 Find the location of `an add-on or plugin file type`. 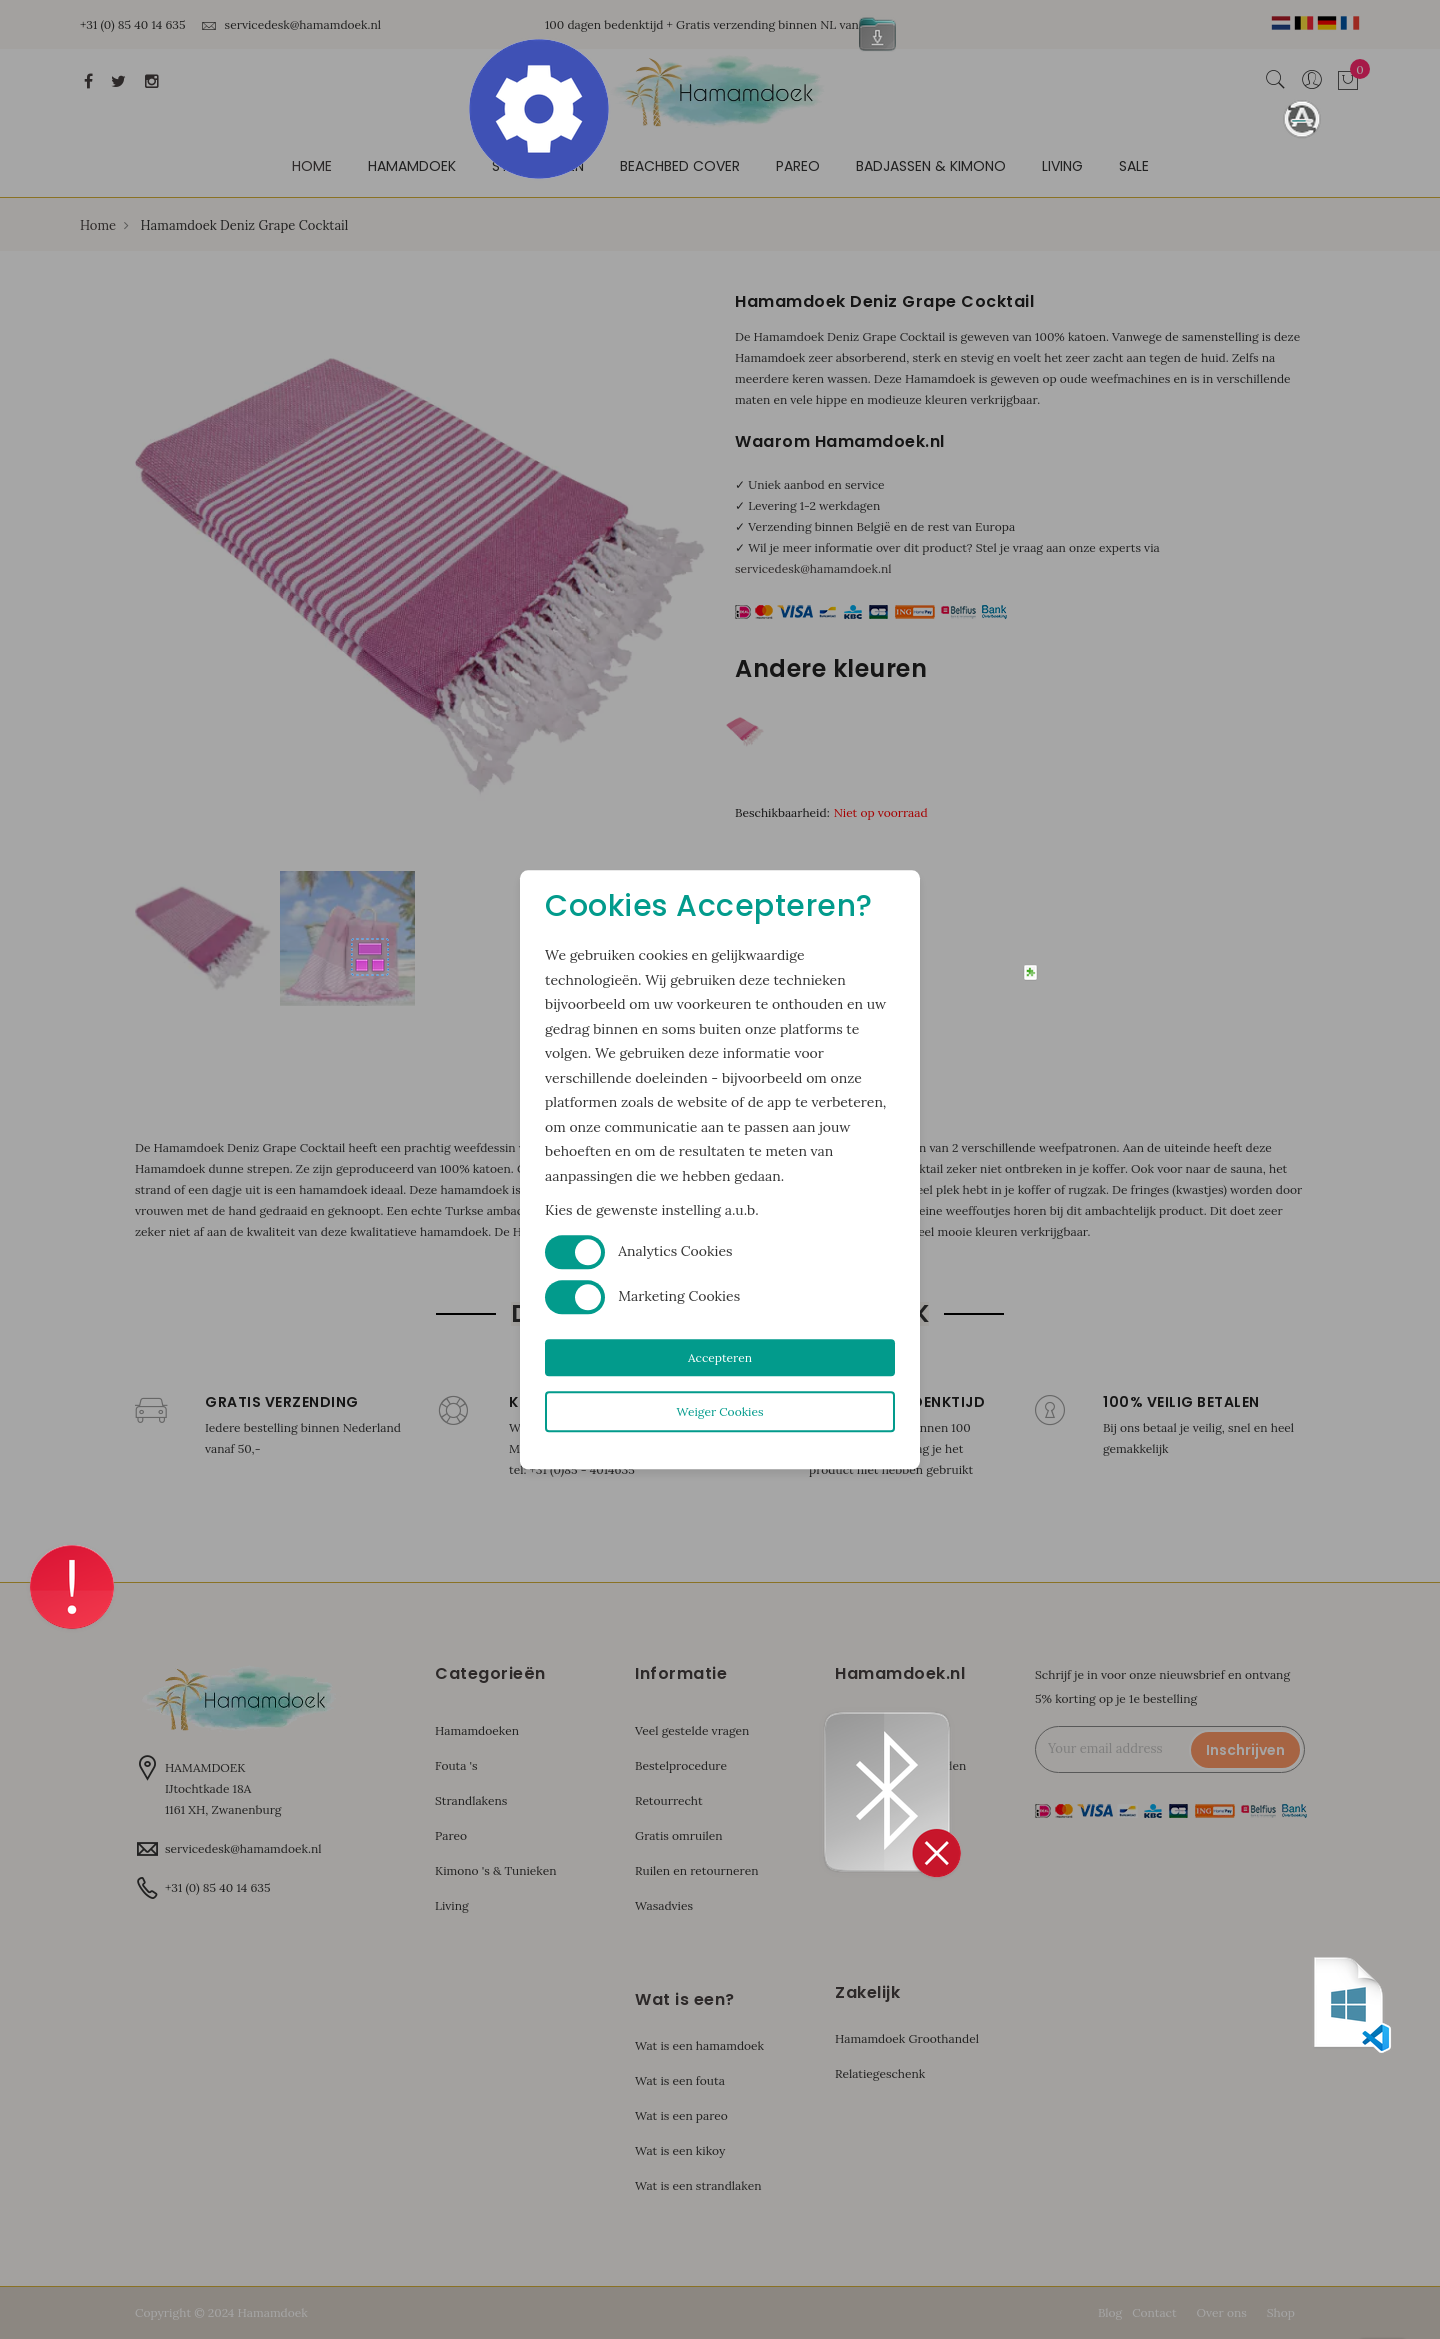

an add-on or plugin file type is located at coordinates (1030, 972).